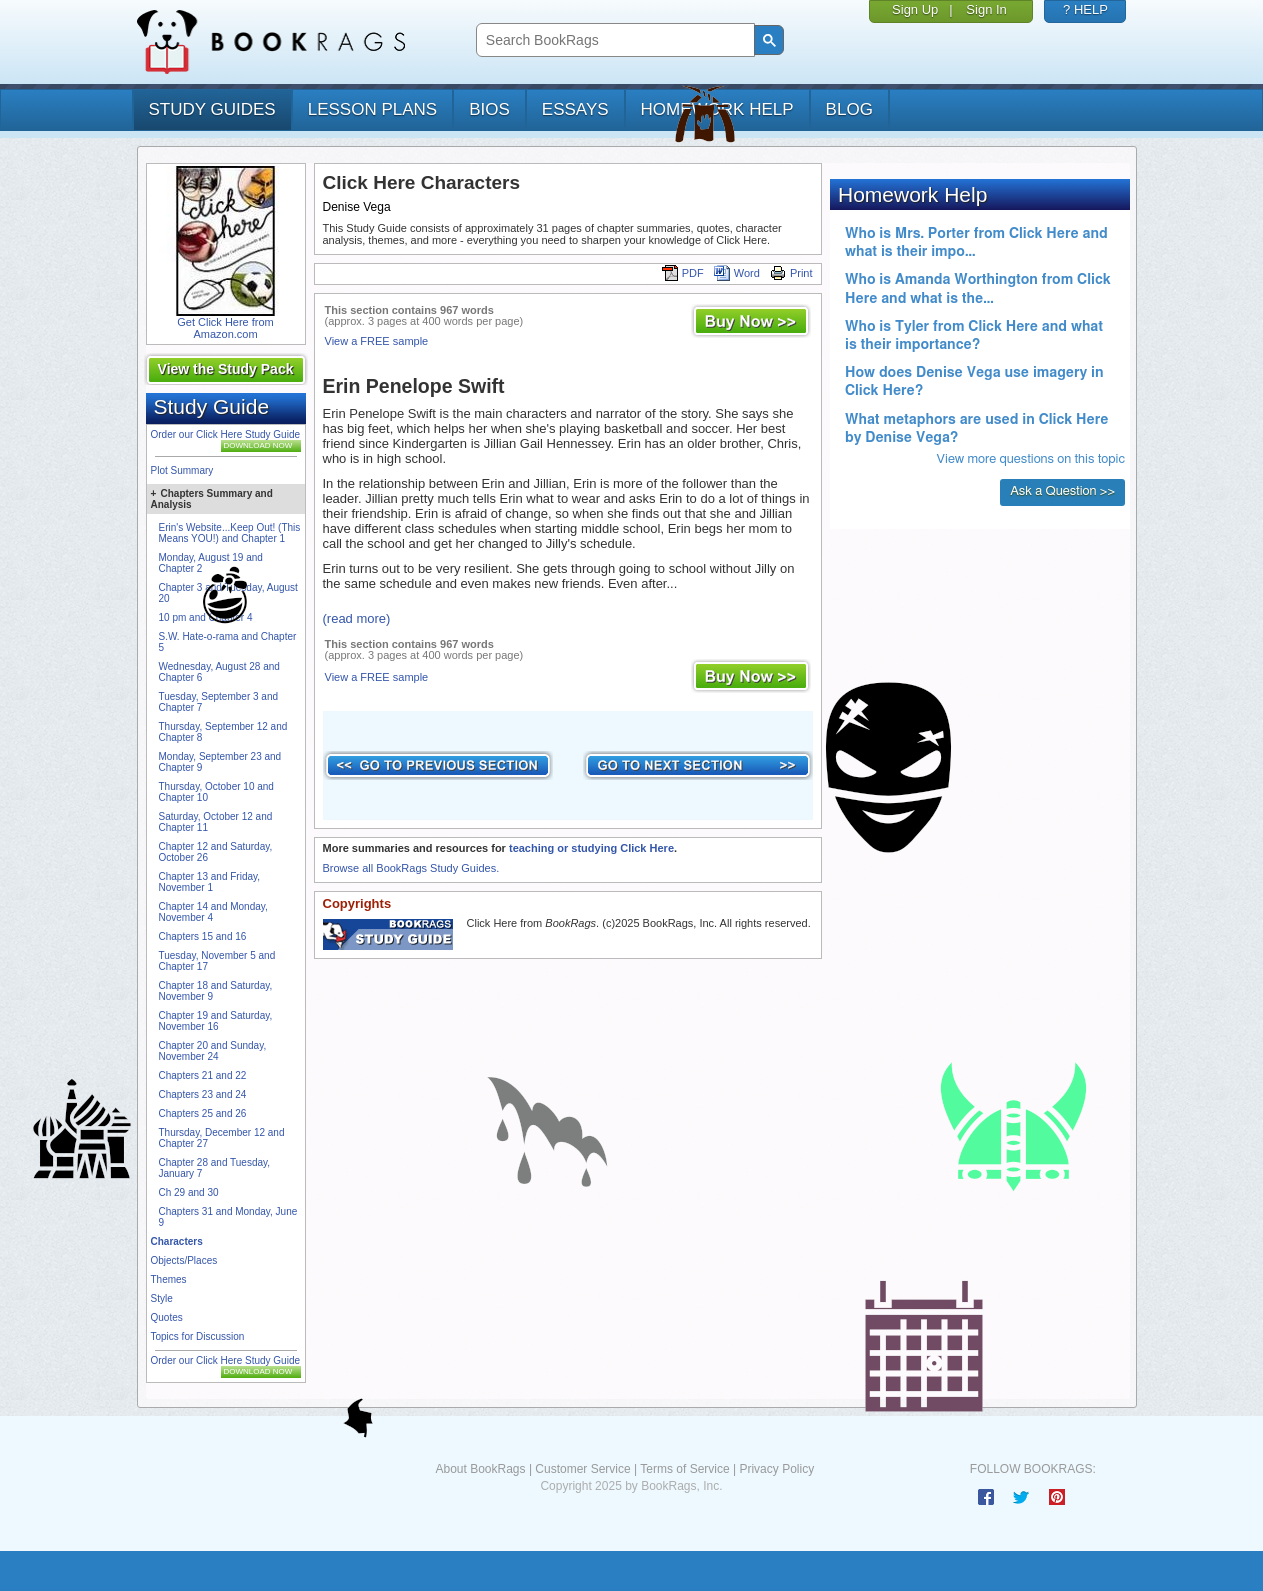  What do you see at coordinates (888, 767) in the screenshot?
I see `select a villain or antagonist character` at bounding box center [888, 767].